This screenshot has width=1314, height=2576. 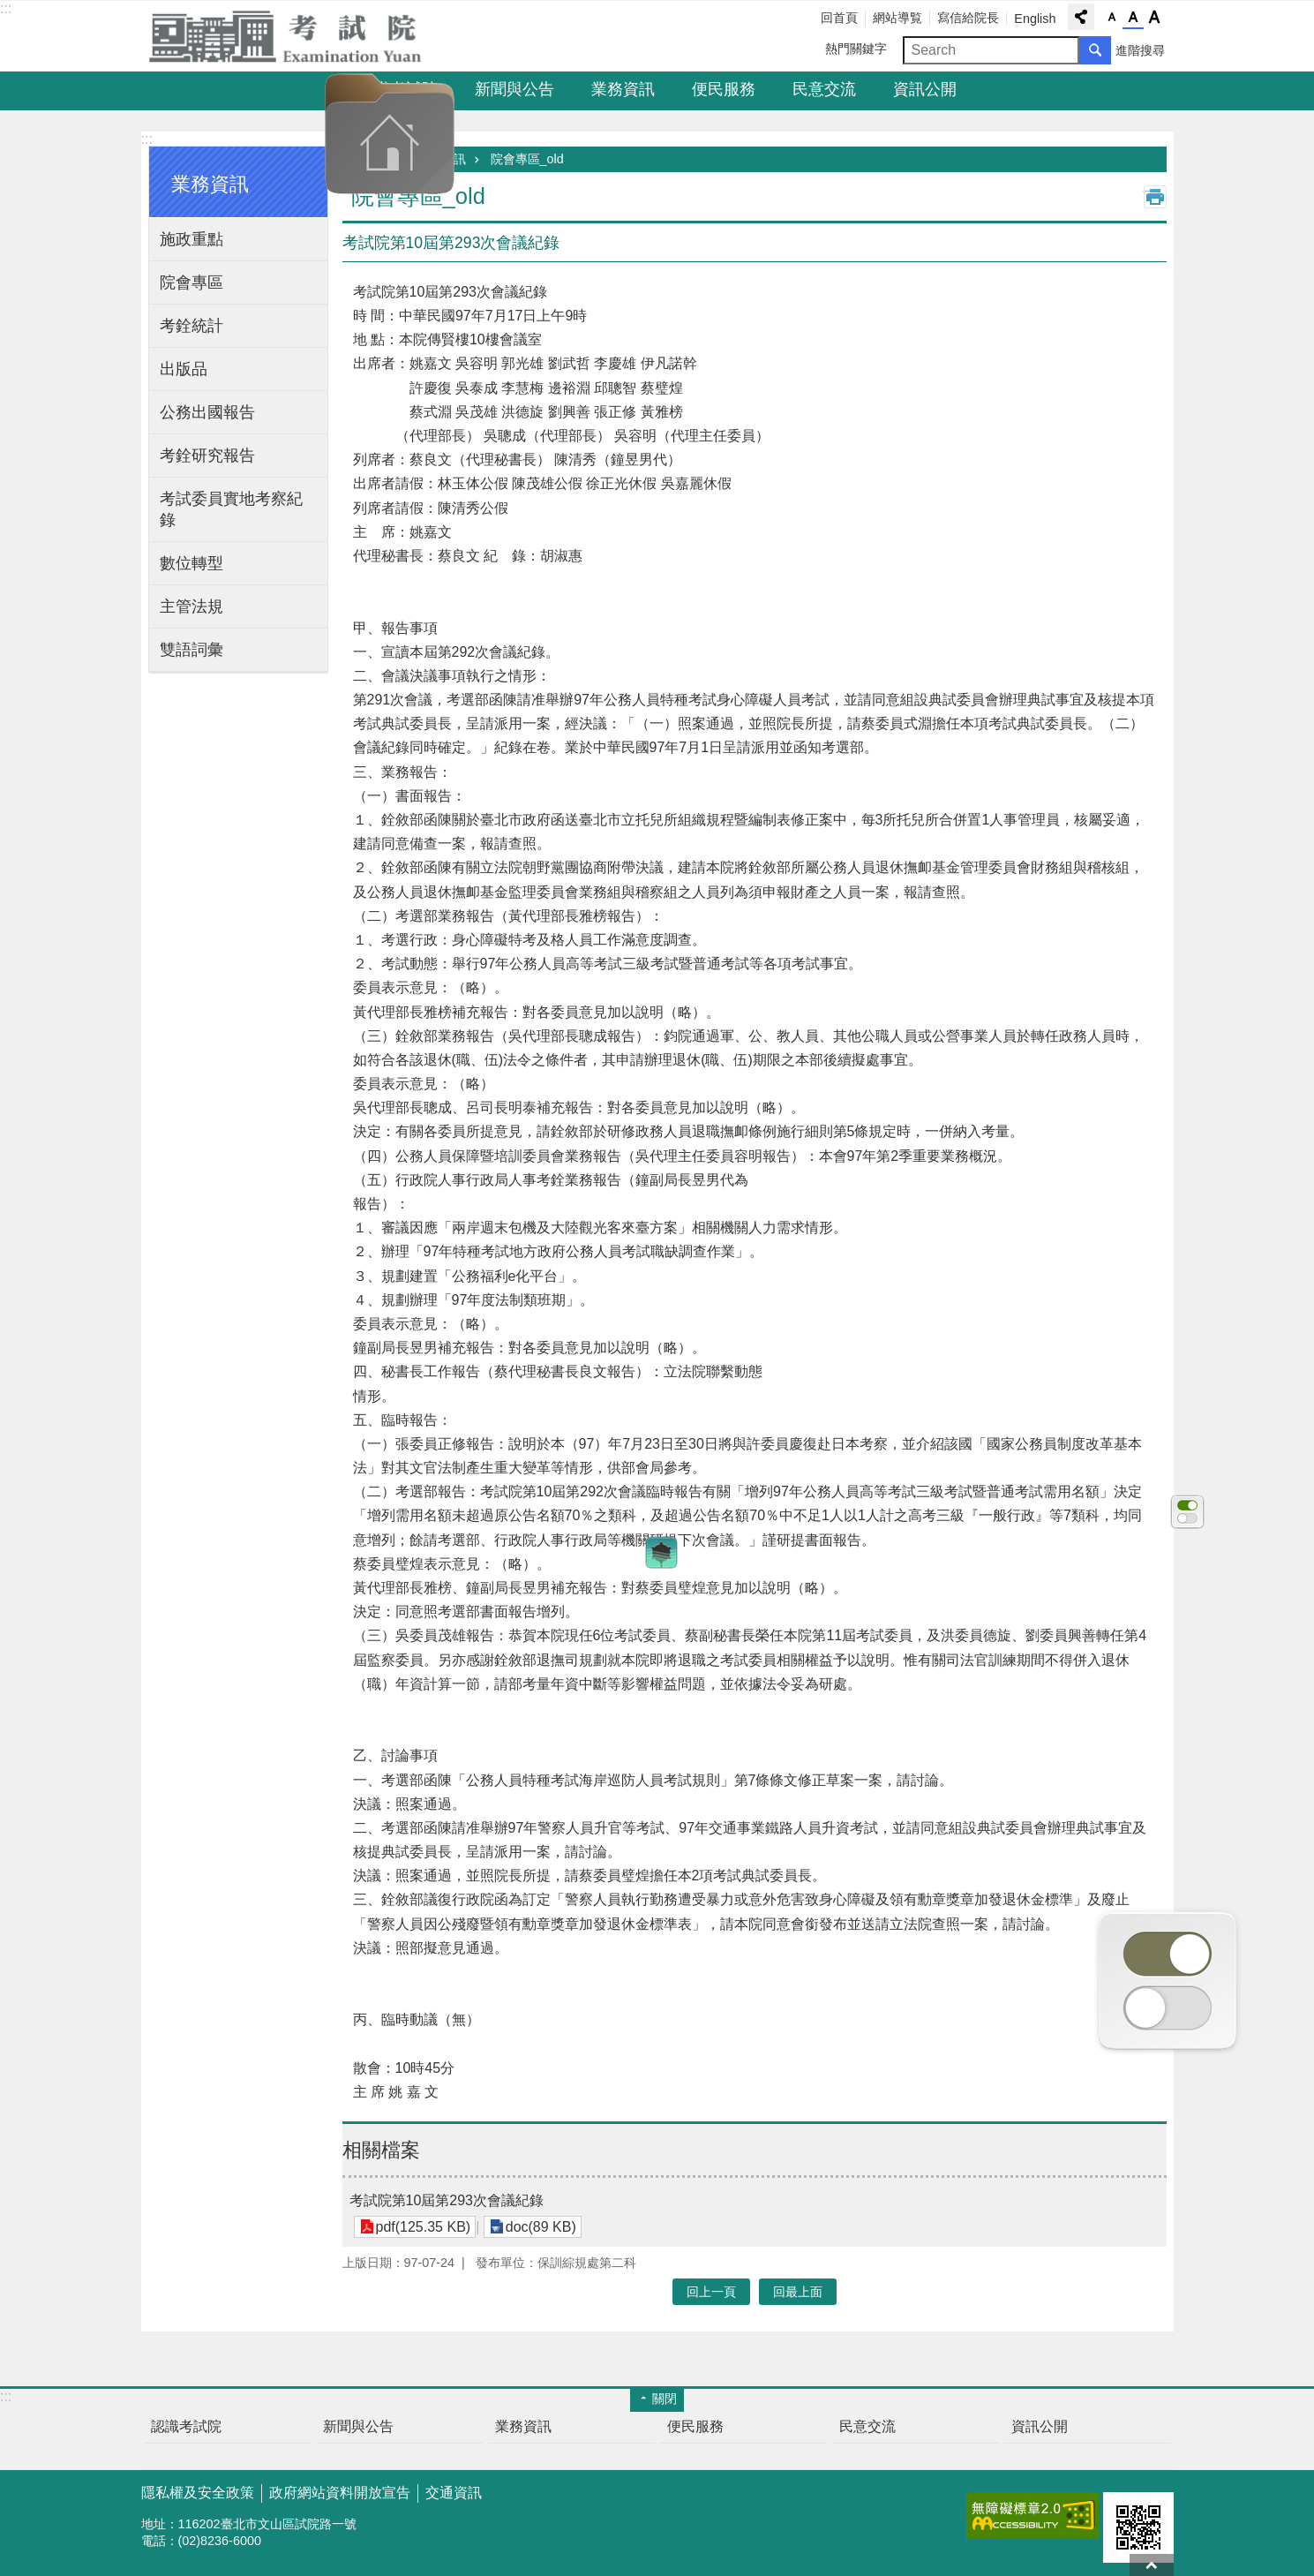 What do you see at coordinates (1168, 1981) in the screenshot?
I see `open gnome tweaks application` at bounding box center [1168, 1981].